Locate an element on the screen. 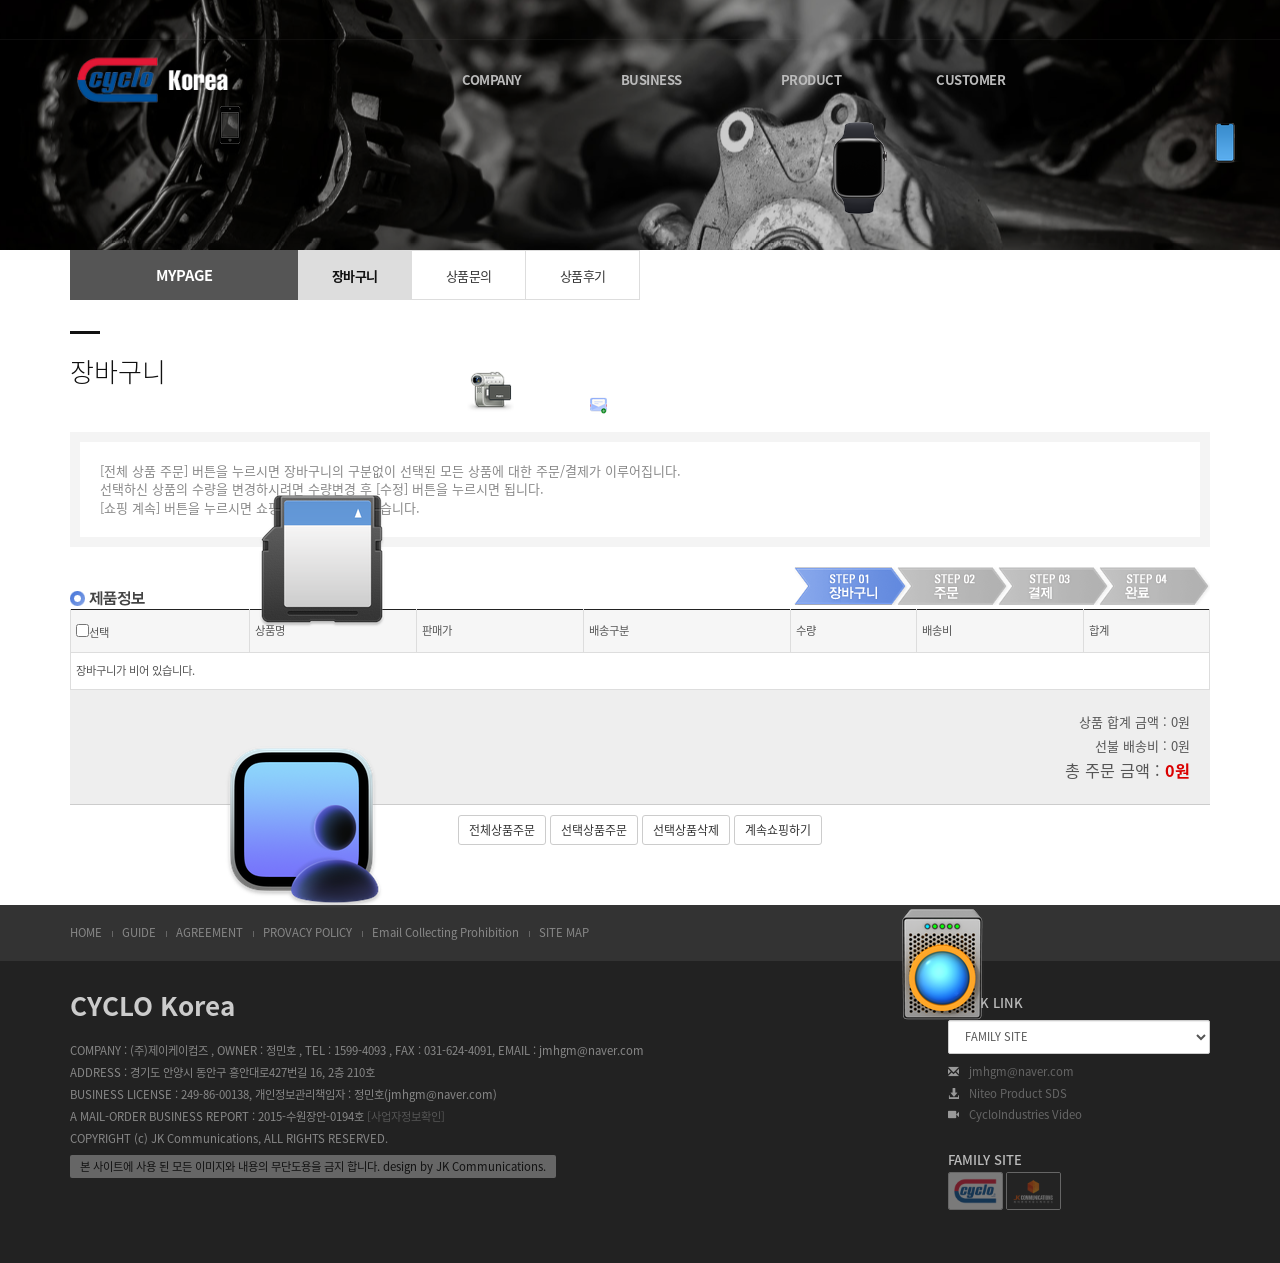  compose a new email is located at coordinates (598, 404).